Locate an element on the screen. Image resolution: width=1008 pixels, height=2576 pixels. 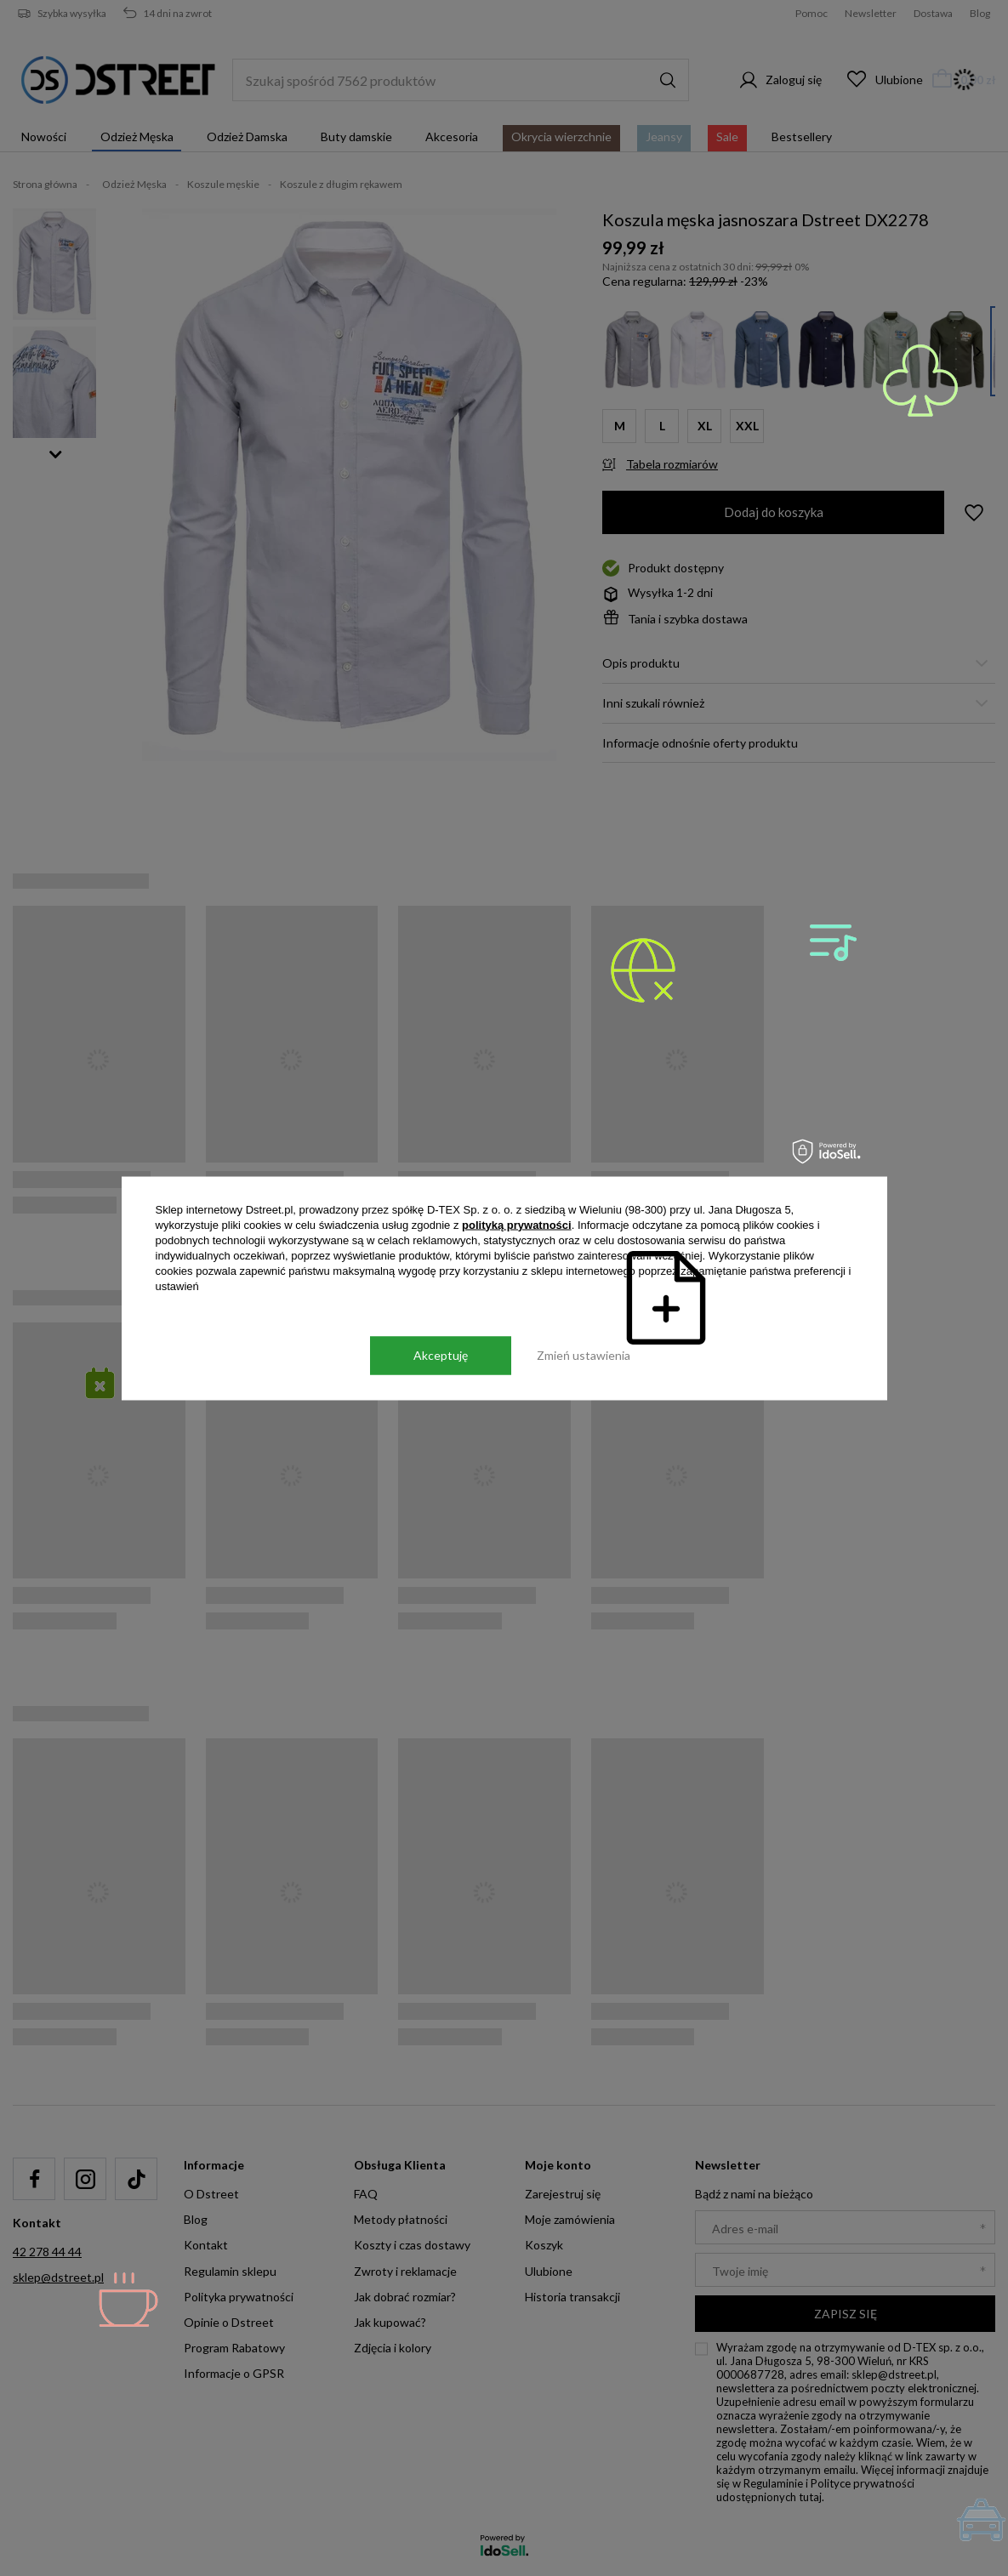
create a new file is located at coordinates (666, 1298).